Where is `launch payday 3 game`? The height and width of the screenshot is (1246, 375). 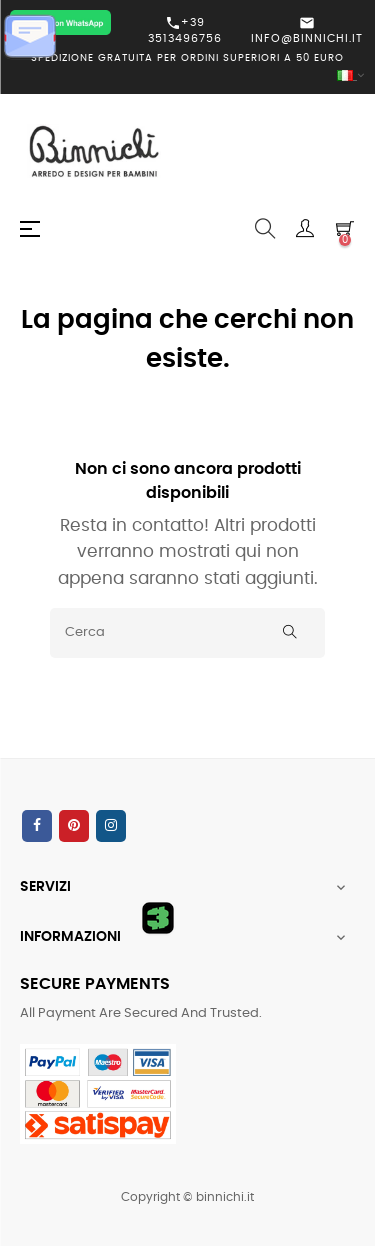 launch payday 3 game is located at coordinates (158, 918).